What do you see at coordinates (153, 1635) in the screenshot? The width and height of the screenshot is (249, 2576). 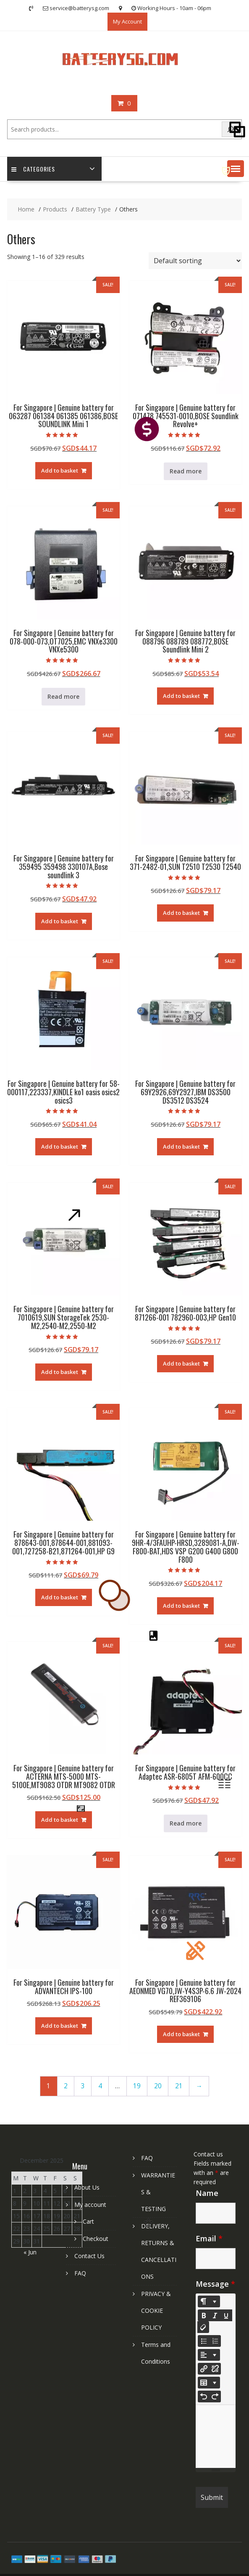 I see `open photo album` at bounding box center [153, 1635].